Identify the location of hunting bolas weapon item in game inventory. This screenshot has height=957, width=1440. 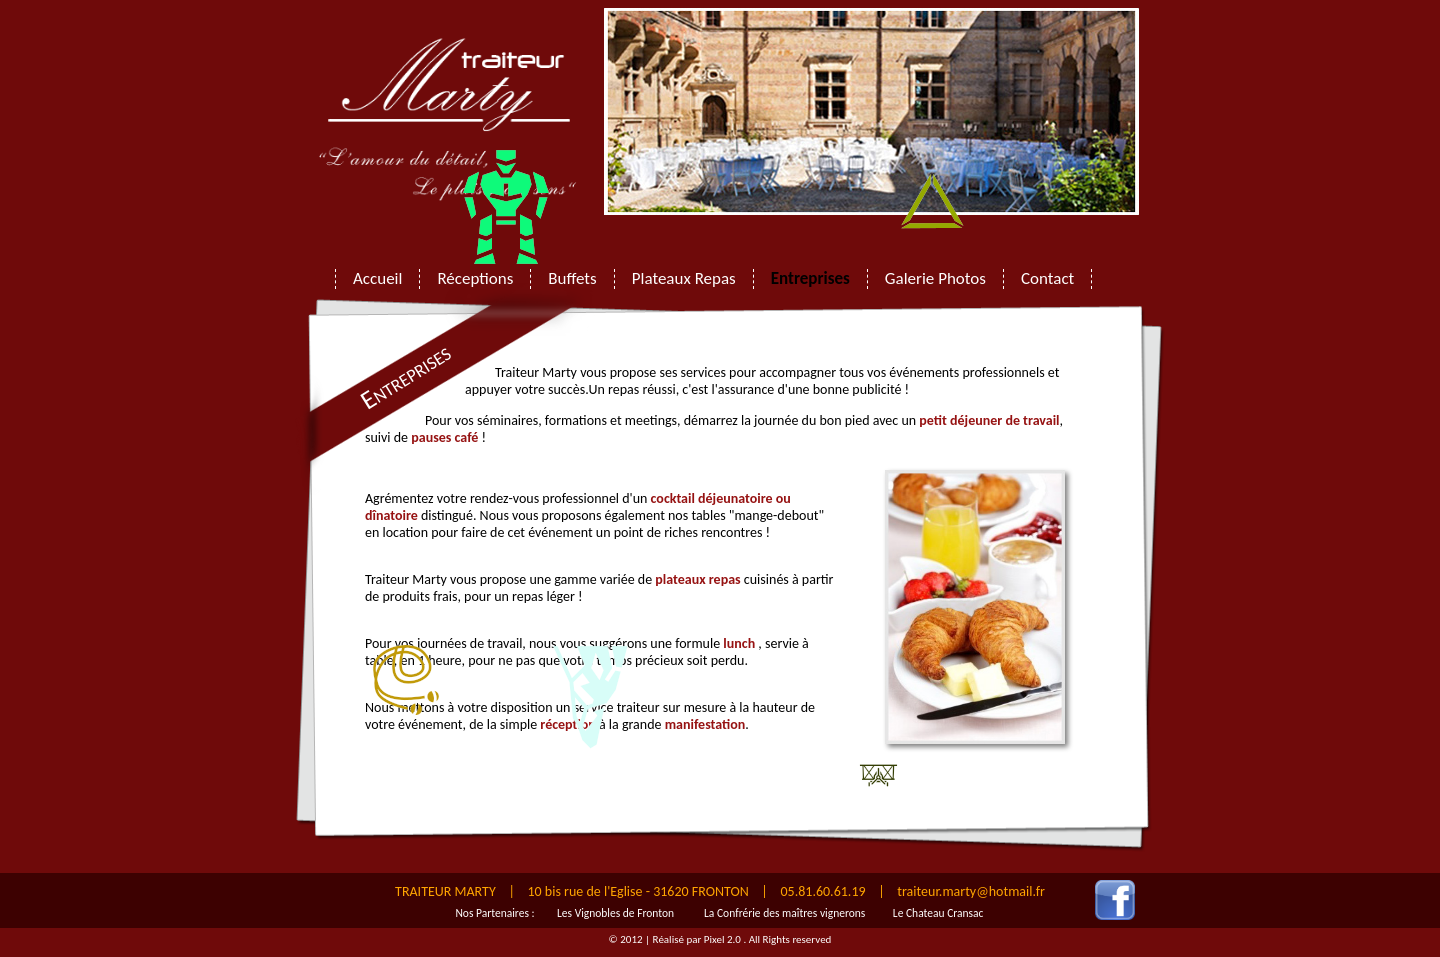
(406, 680).